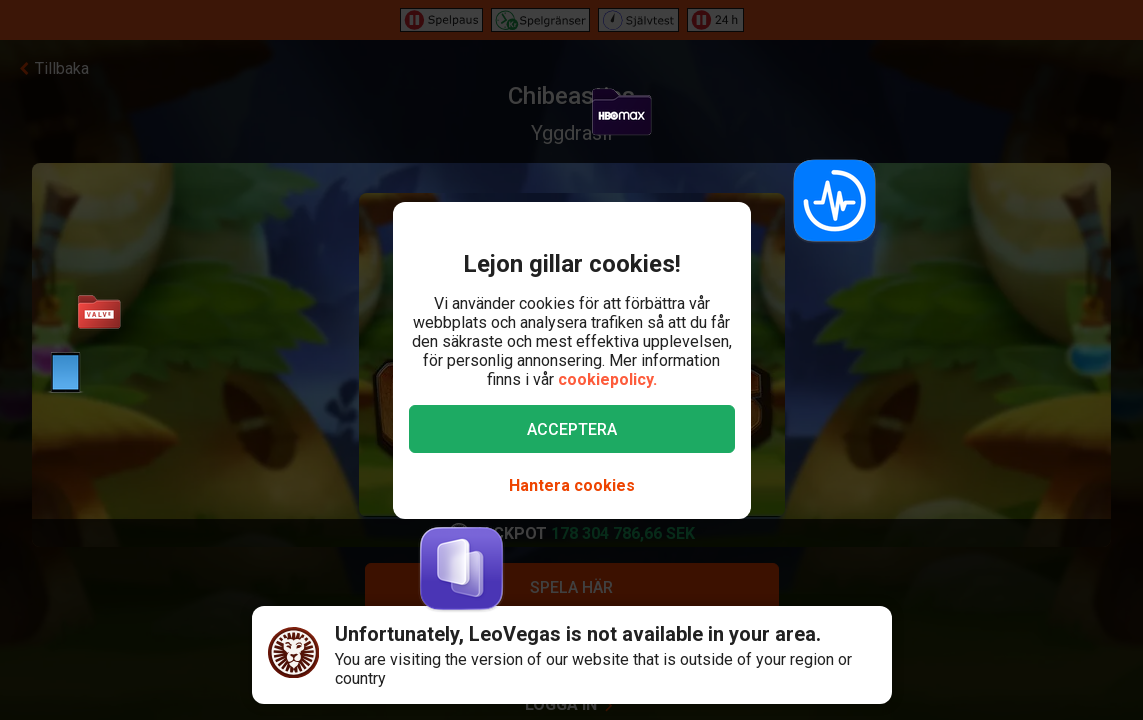 The height and width of the screenshot is (720, 1143). Describe the element at coordinates (99, 313) in the screenshot. I see `folder containing Valve games or Steam content` at that location.